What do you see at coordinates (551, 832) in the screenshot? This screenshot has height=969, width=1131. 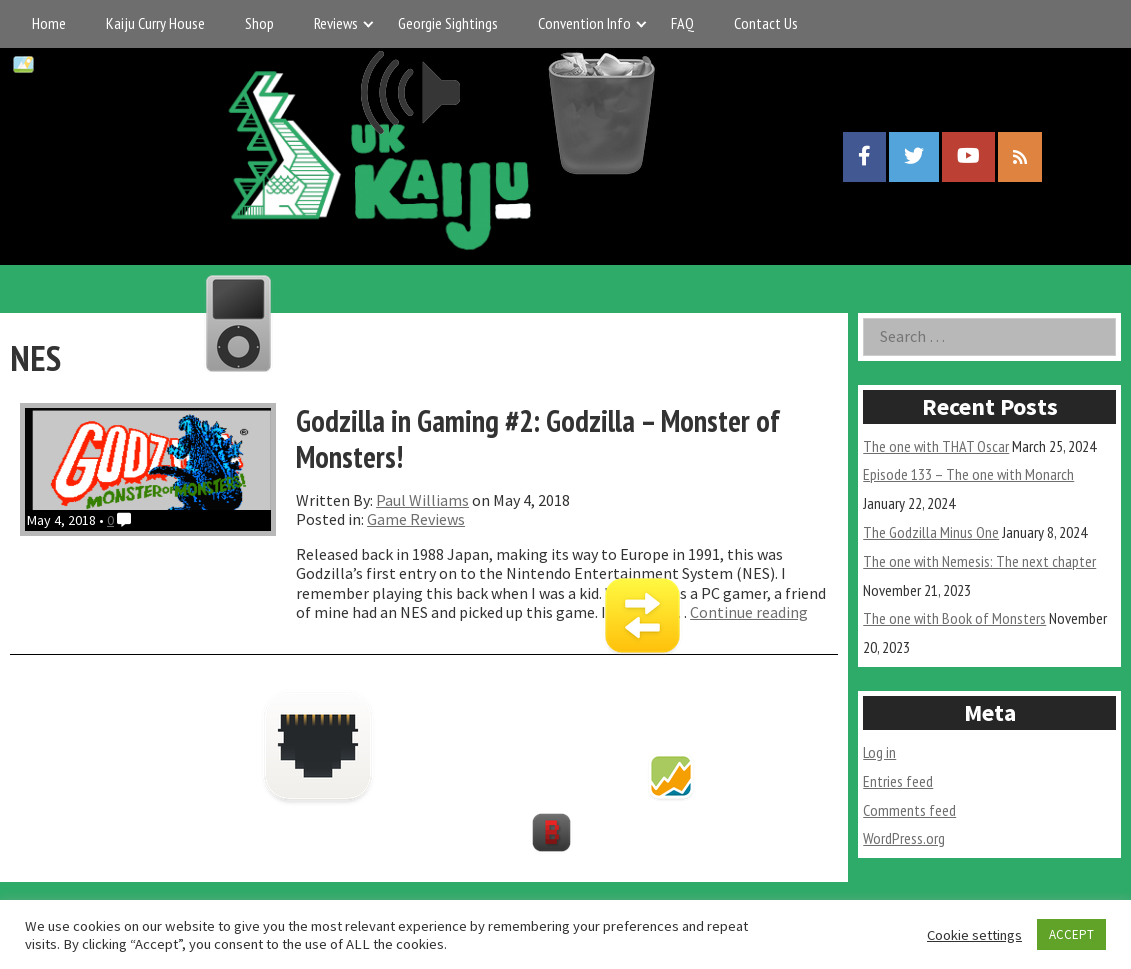 I see `open btop system resource monitor` at bounding box center [551, 832].